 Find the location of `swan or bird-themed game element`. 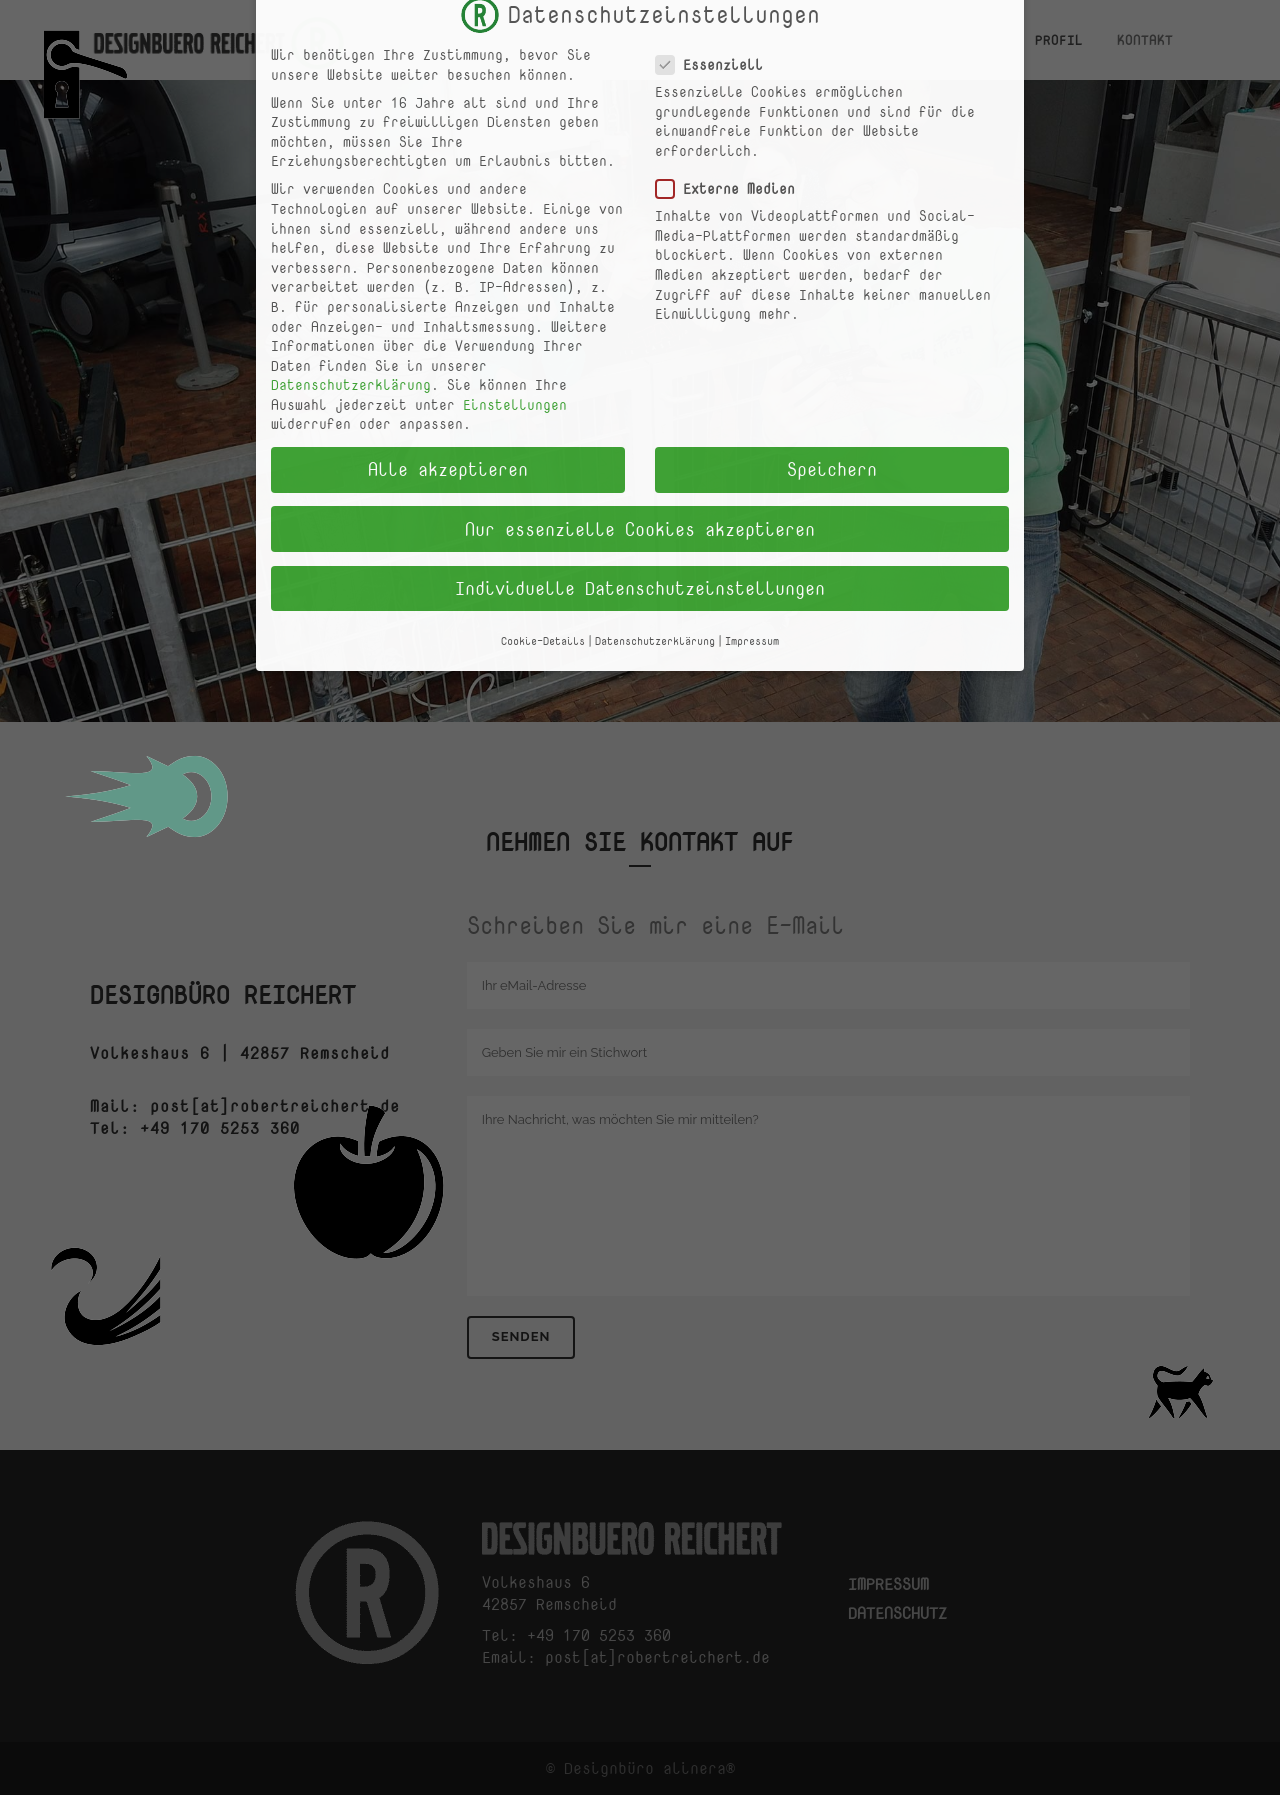

swan or bird-themed game element is located at coordinates (106, 1291).